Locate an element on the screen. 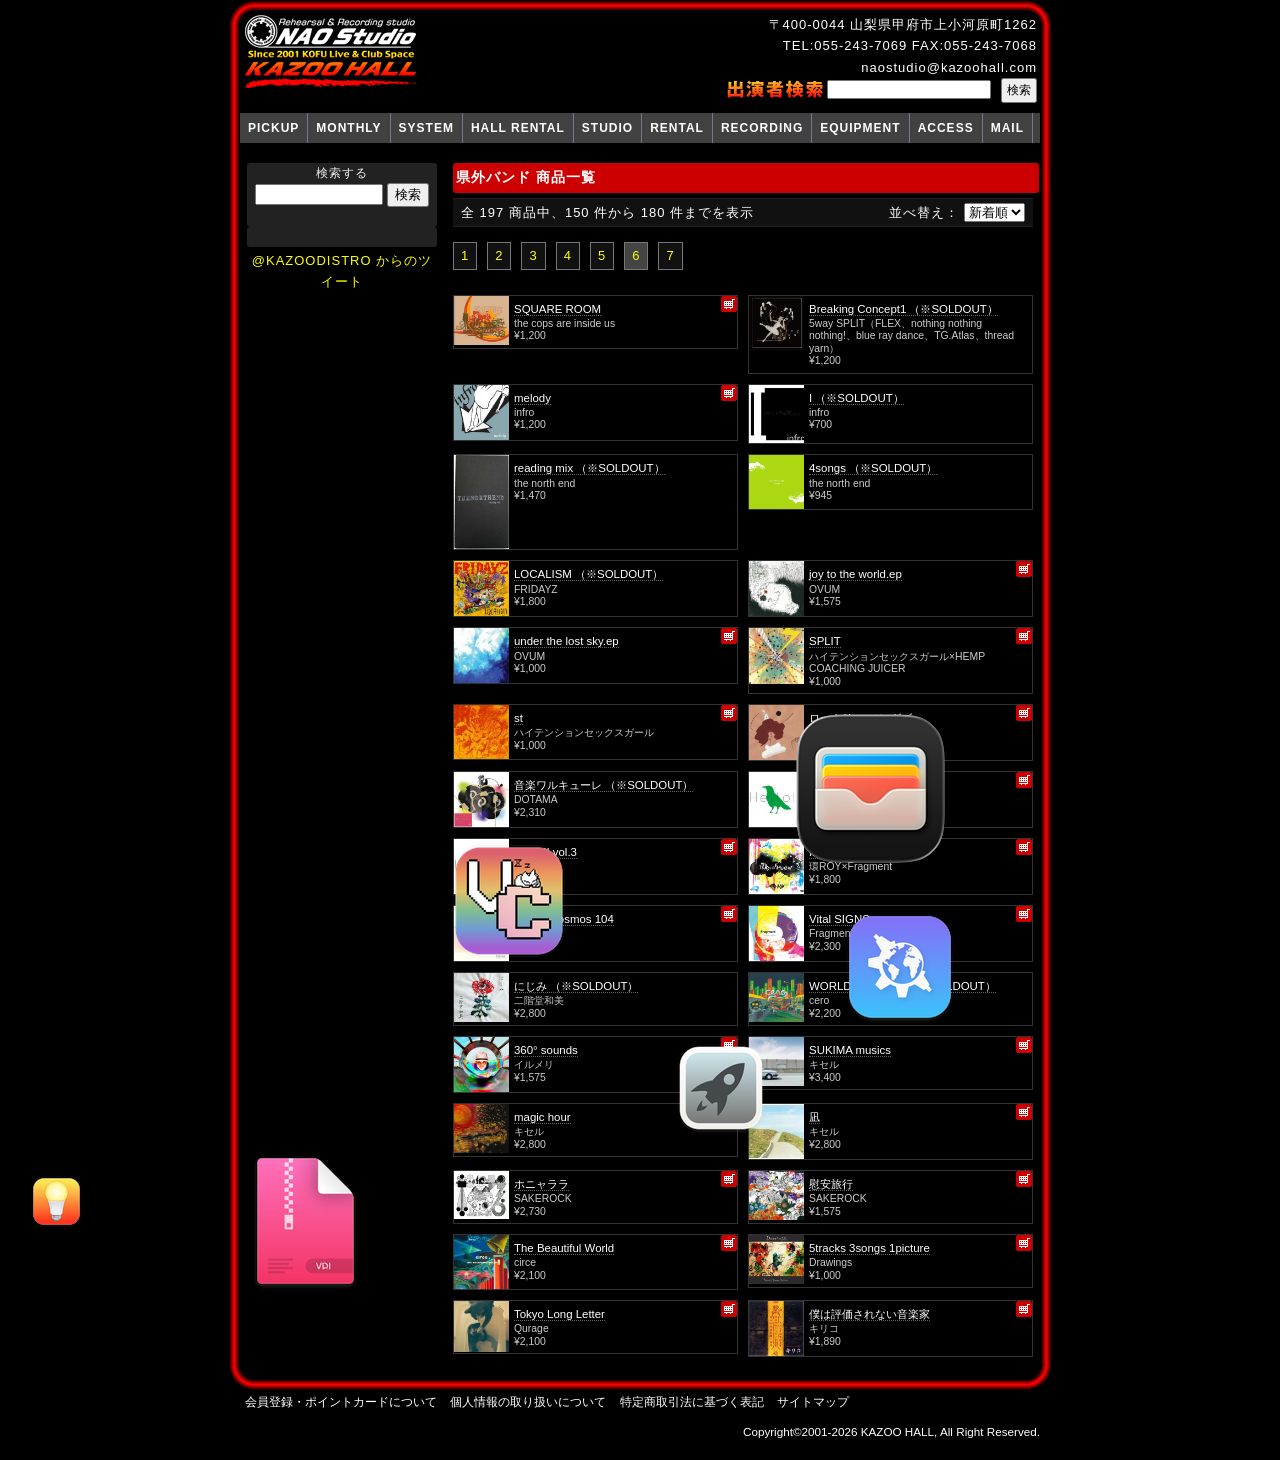 Image resolution: width=1280 pixels, height=1460 pixels. open vesktop, a discord client mod is located at coordinates (509, 899).